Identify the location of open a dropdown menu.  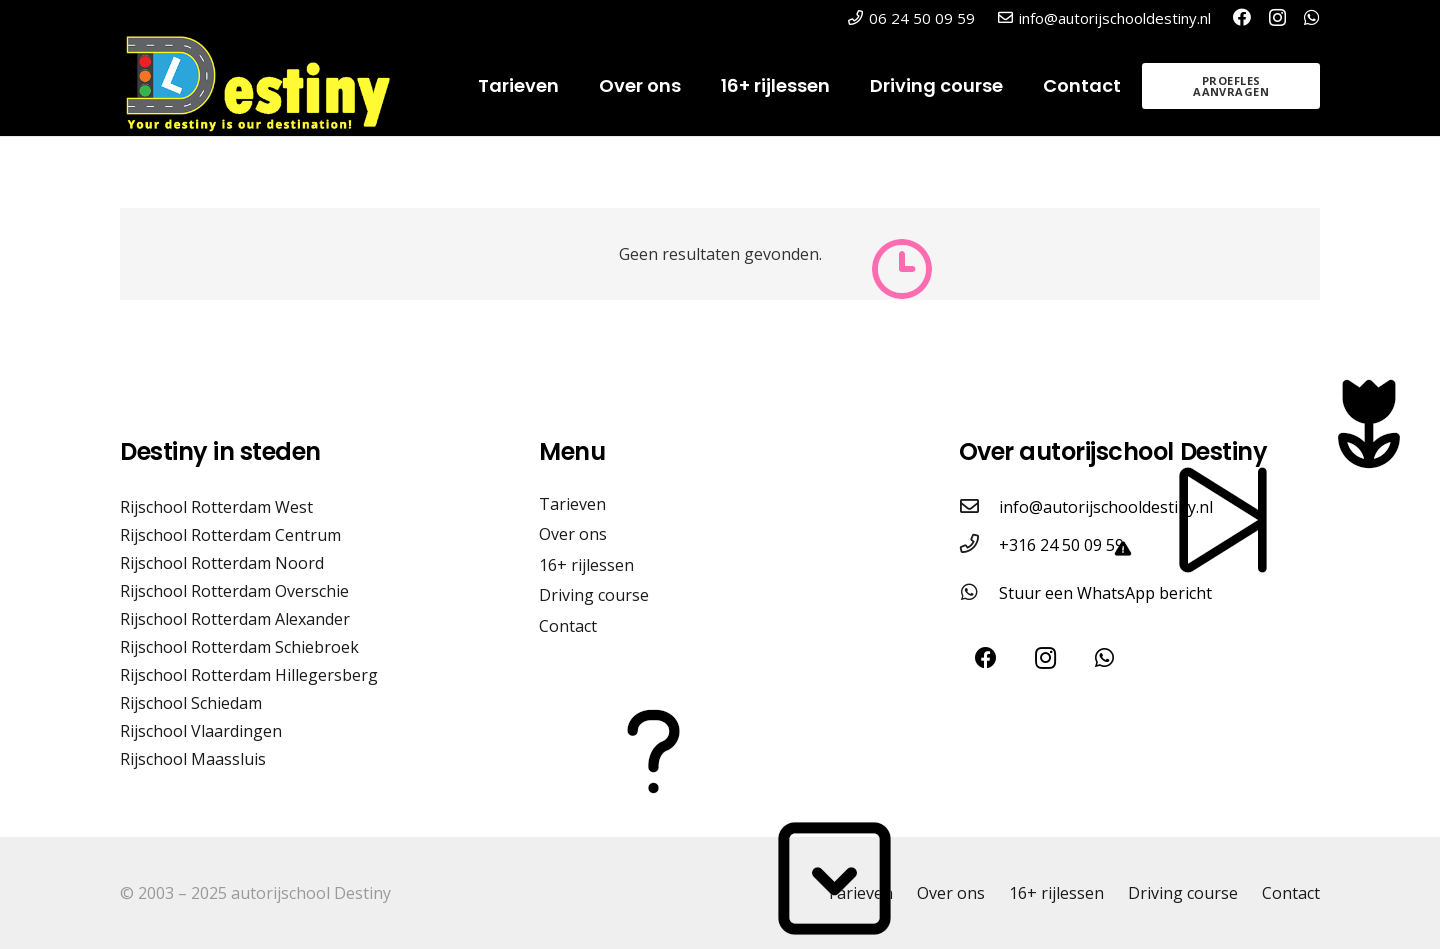
(834, 878).